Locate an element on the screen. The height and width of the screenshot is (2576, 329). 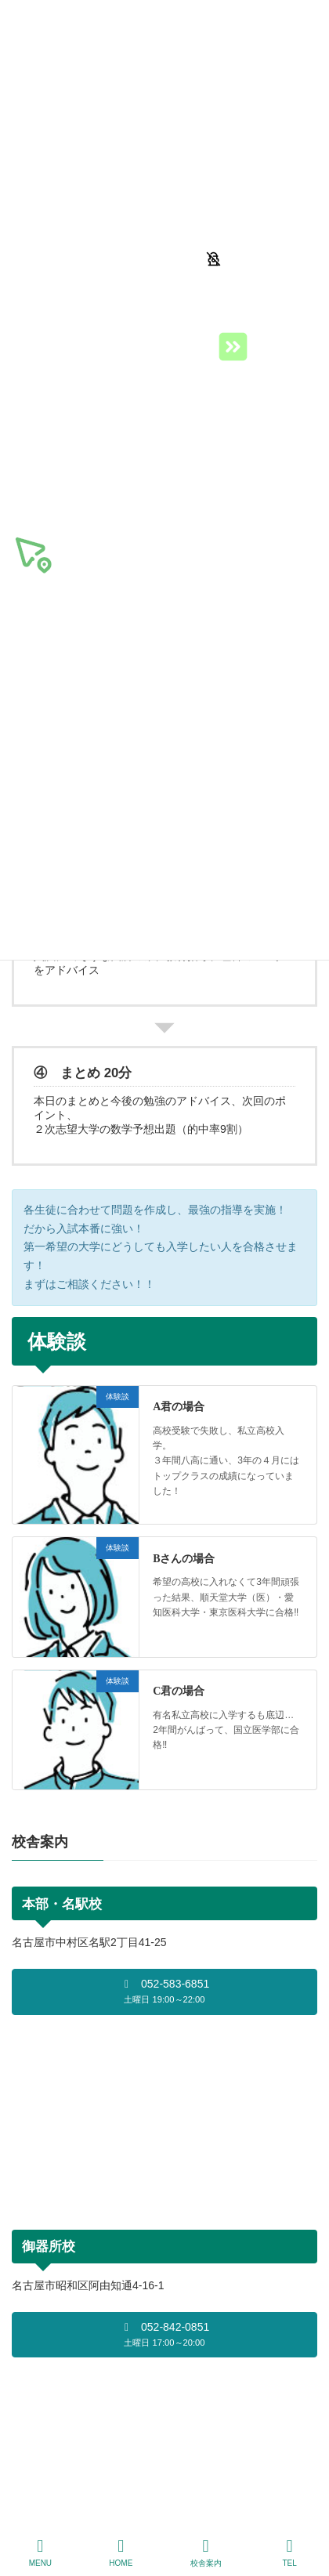
pin cursor location on map is located at coordinates (31, 553).